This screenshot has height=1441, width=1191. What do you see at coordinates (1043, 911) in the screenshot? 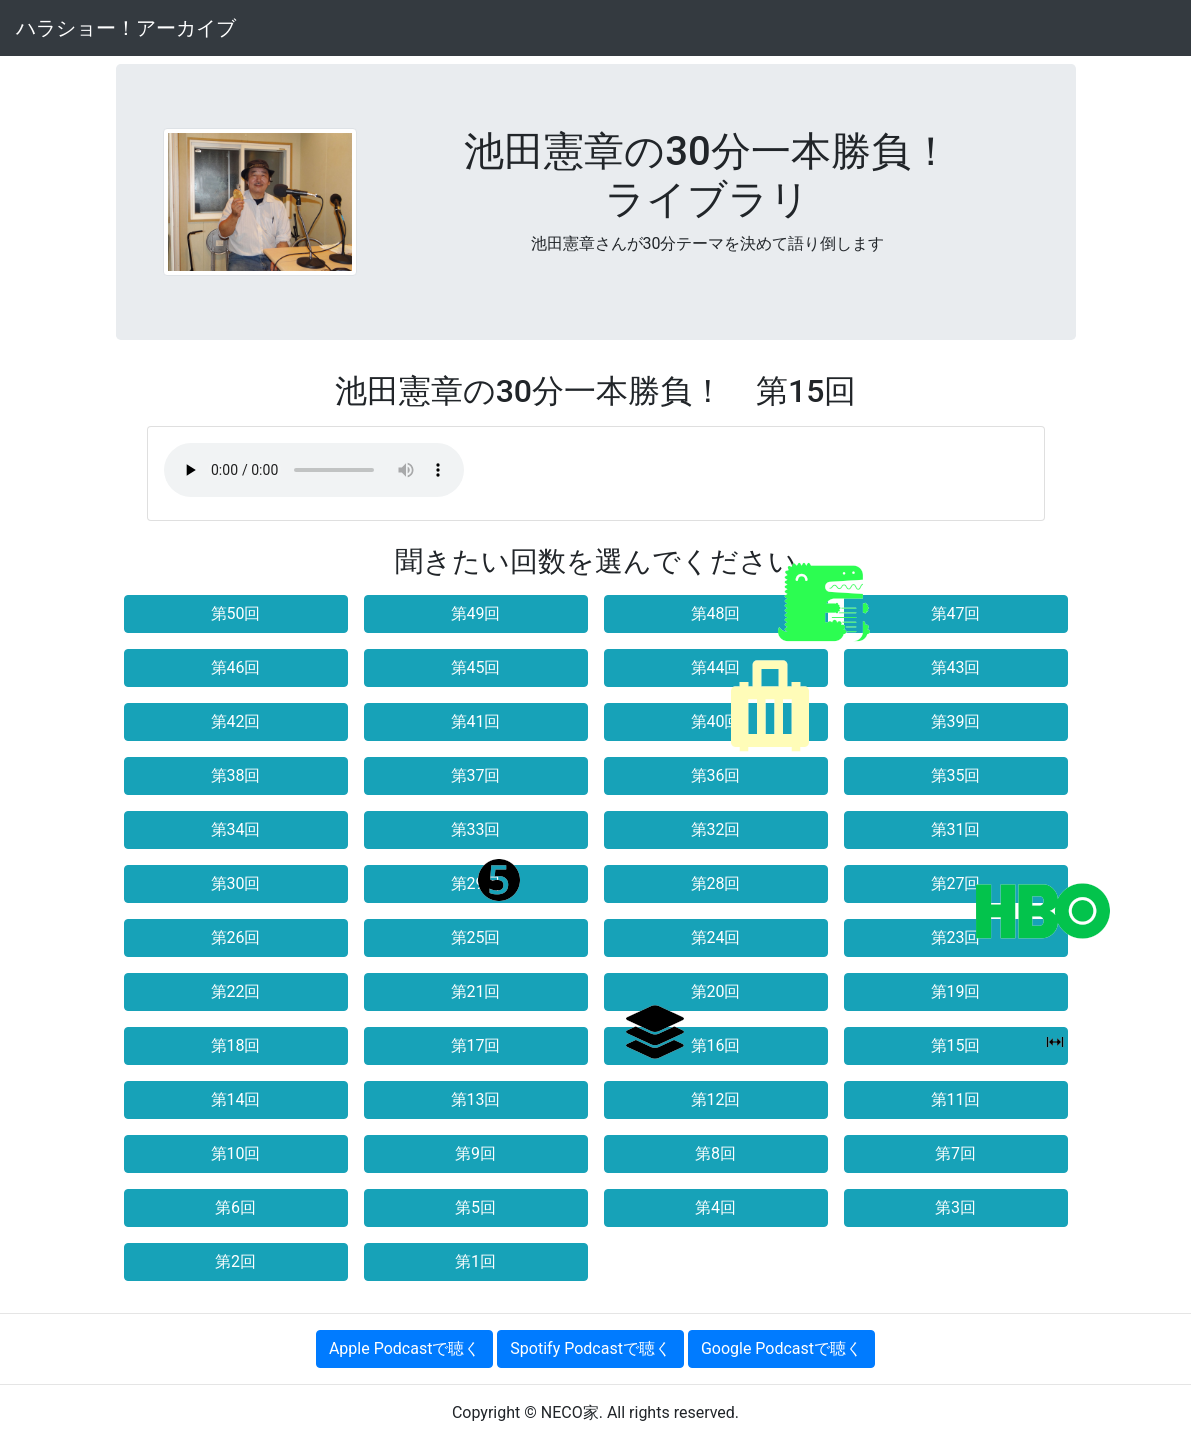
I see `open the HBO streaming app` at bounding box center [1043, 911].